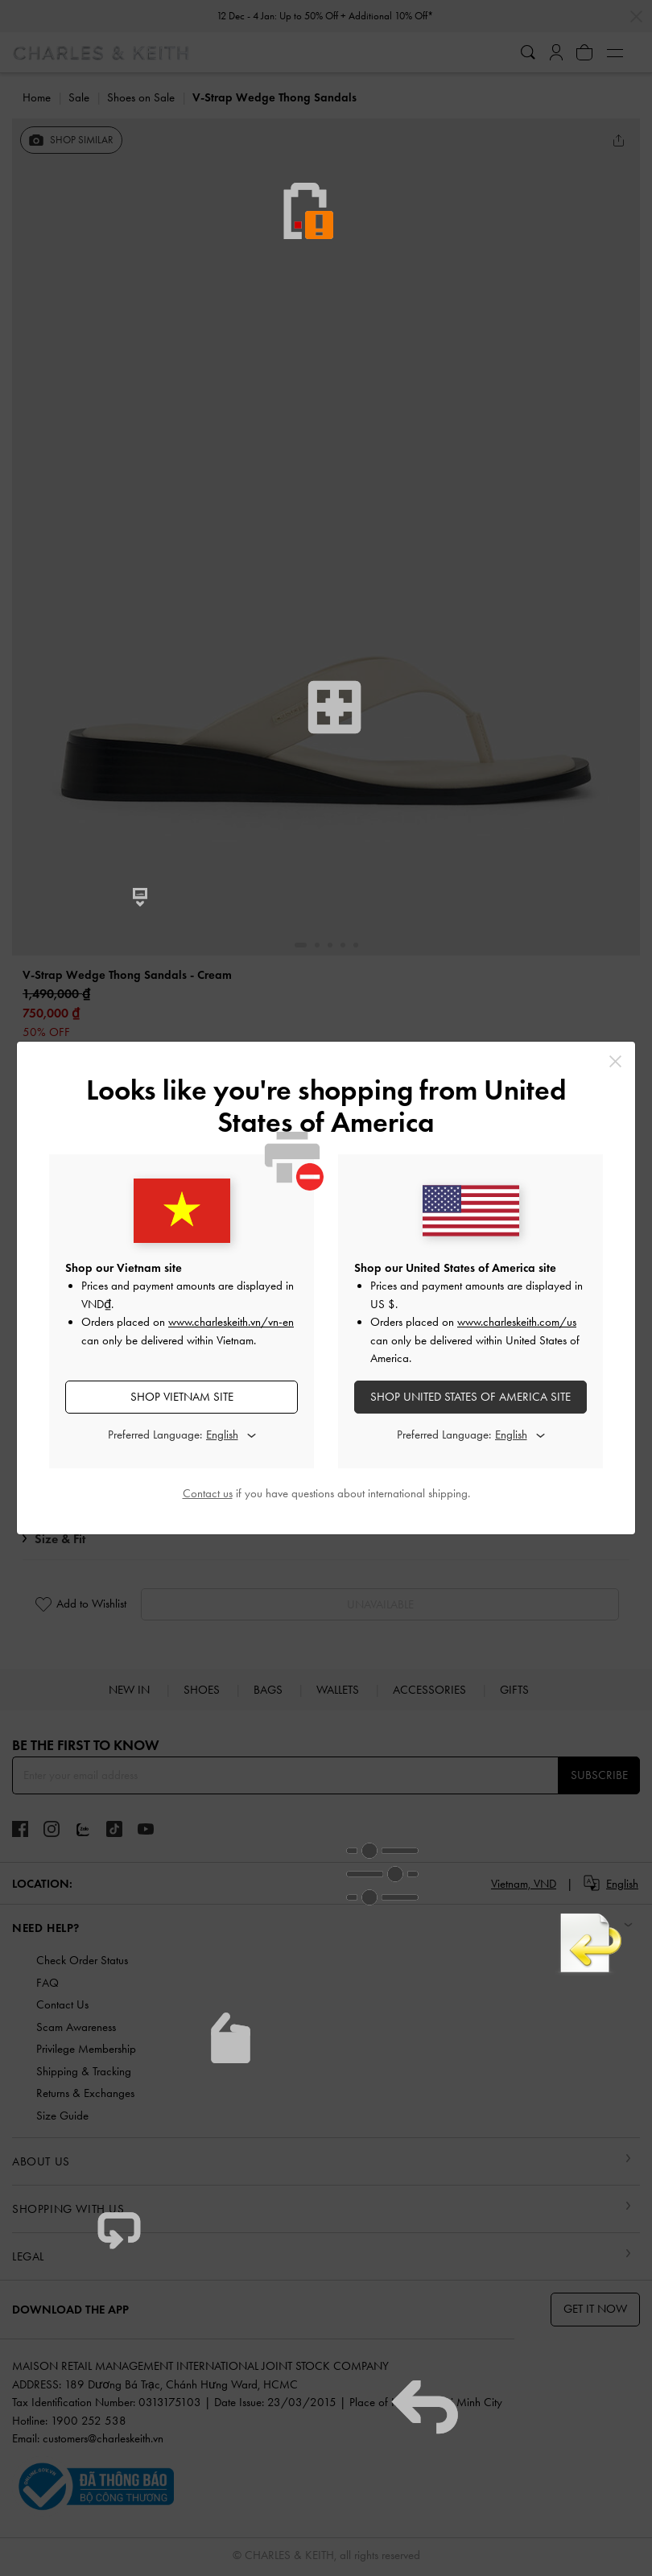  Describe the element at coordinates (230, 2032) in the screenshot. I see `indicates a compressed or archived file` at that location.